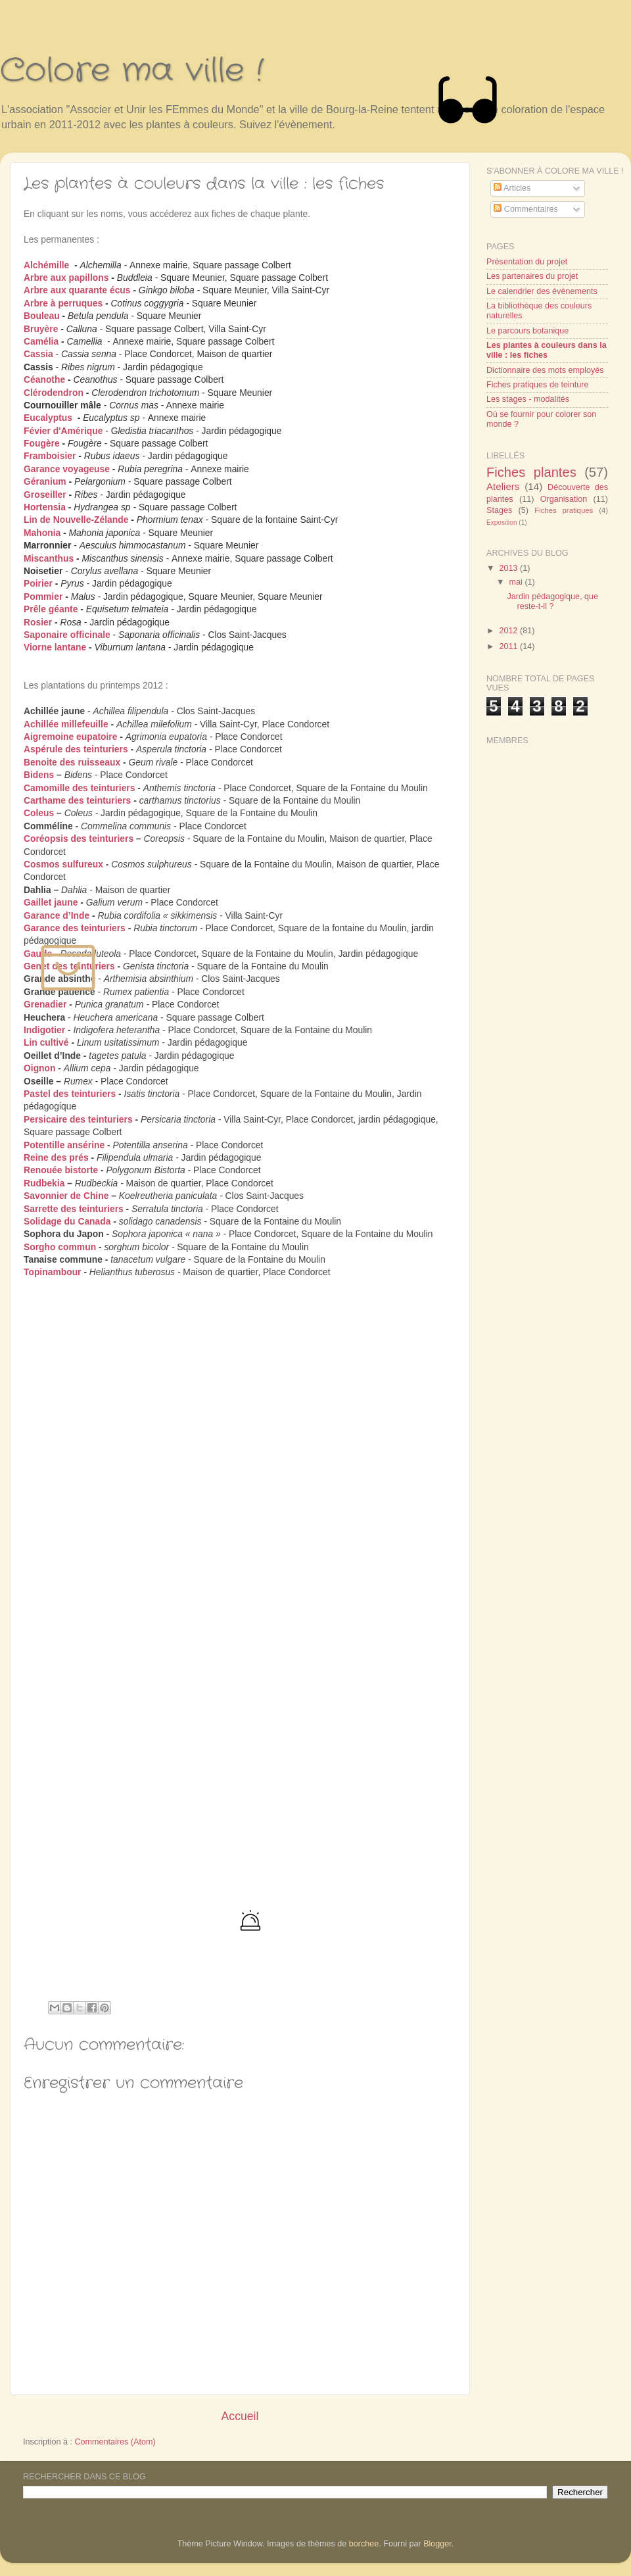 The image size is (631, 2576). Describe the element at coordinates (250, 1922) in the screenshot. I see `emergency alert or warning notification` at that location.